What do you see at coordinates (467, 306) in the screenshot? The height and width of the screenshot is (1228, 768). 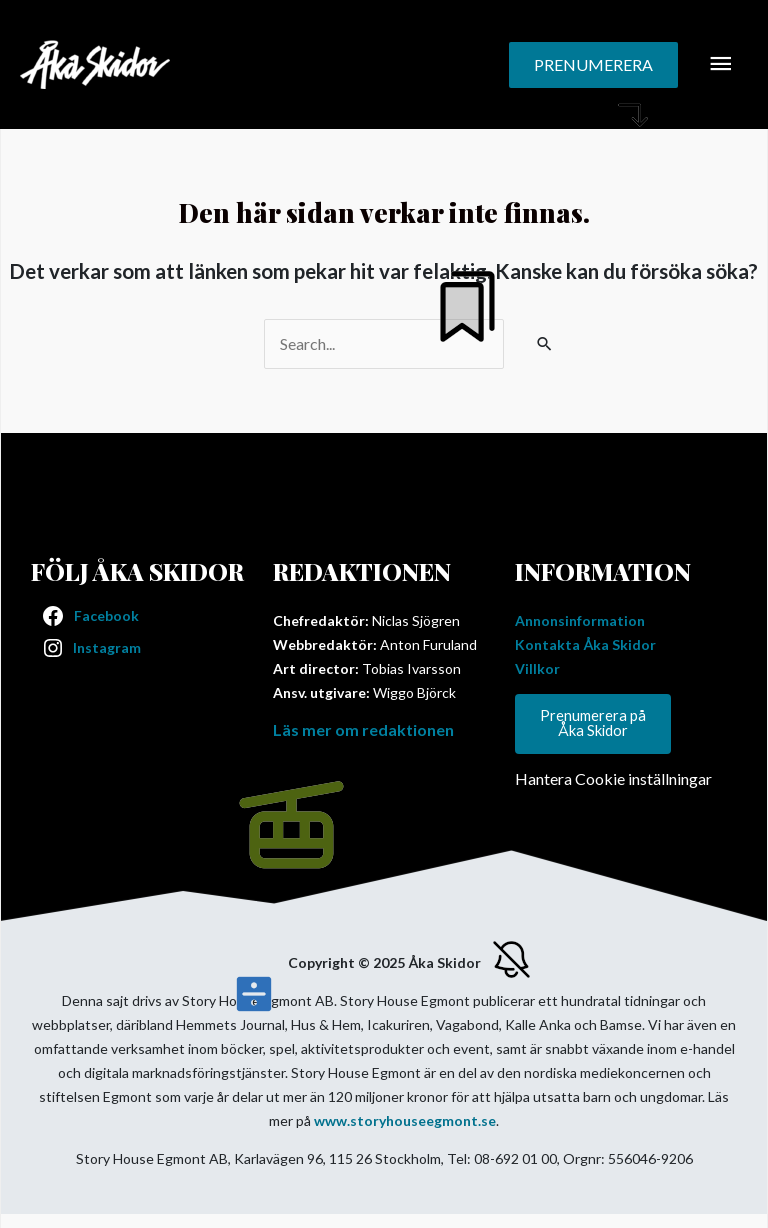 I see `view your saved bookmarks` at bounding box center [467, 306].